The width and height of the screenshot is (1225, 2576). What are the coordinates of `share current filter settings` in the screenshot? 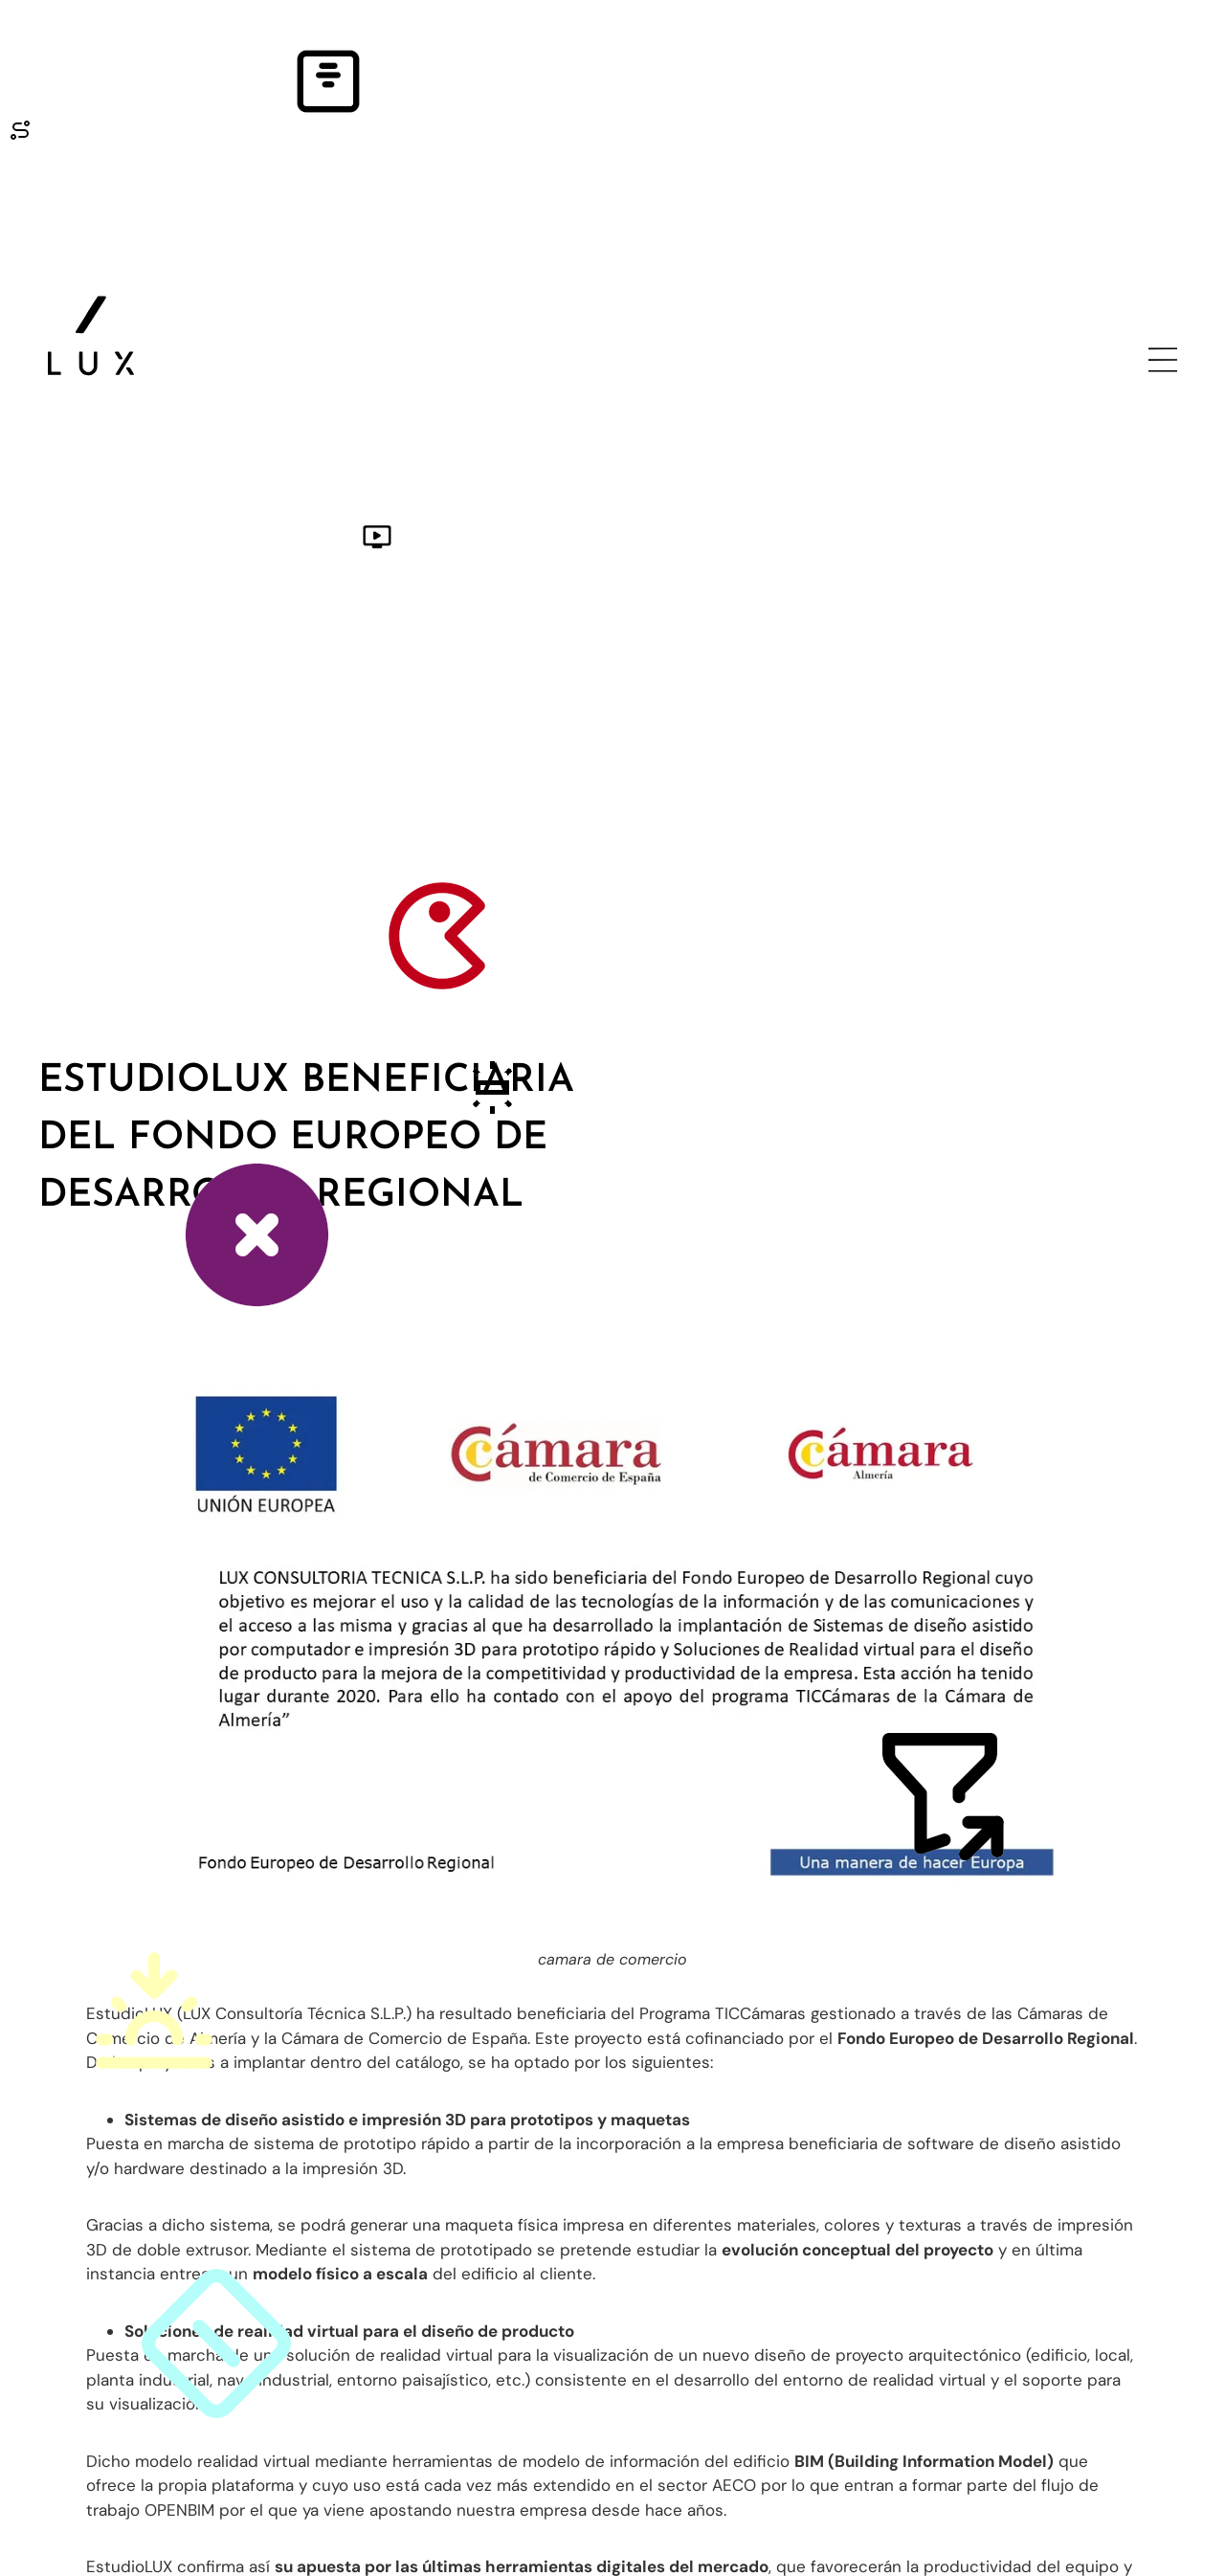 It's located at (940, 1790).